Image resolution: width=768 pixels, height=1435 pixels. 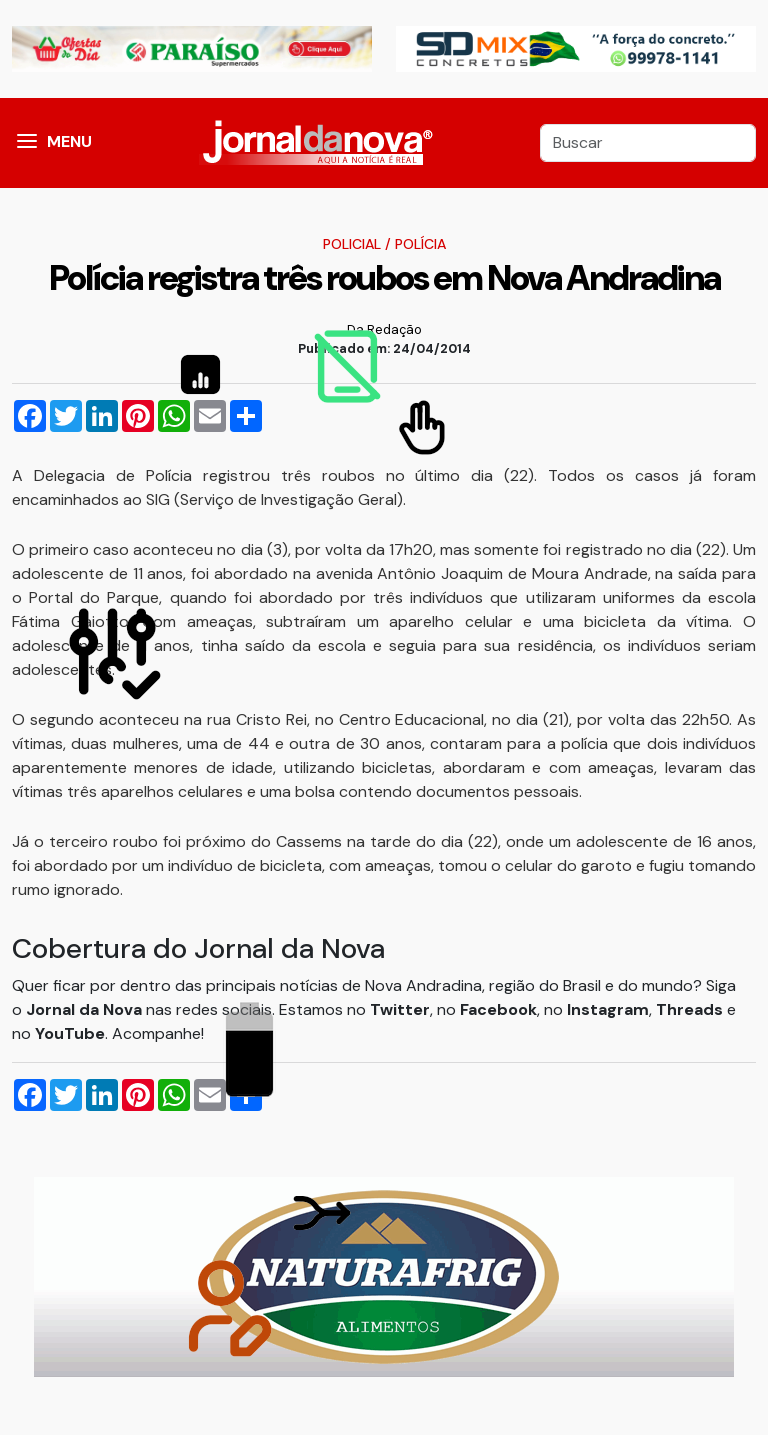 I want to click on ipad device is disabled or unavailable, so click(x=347, y=366).